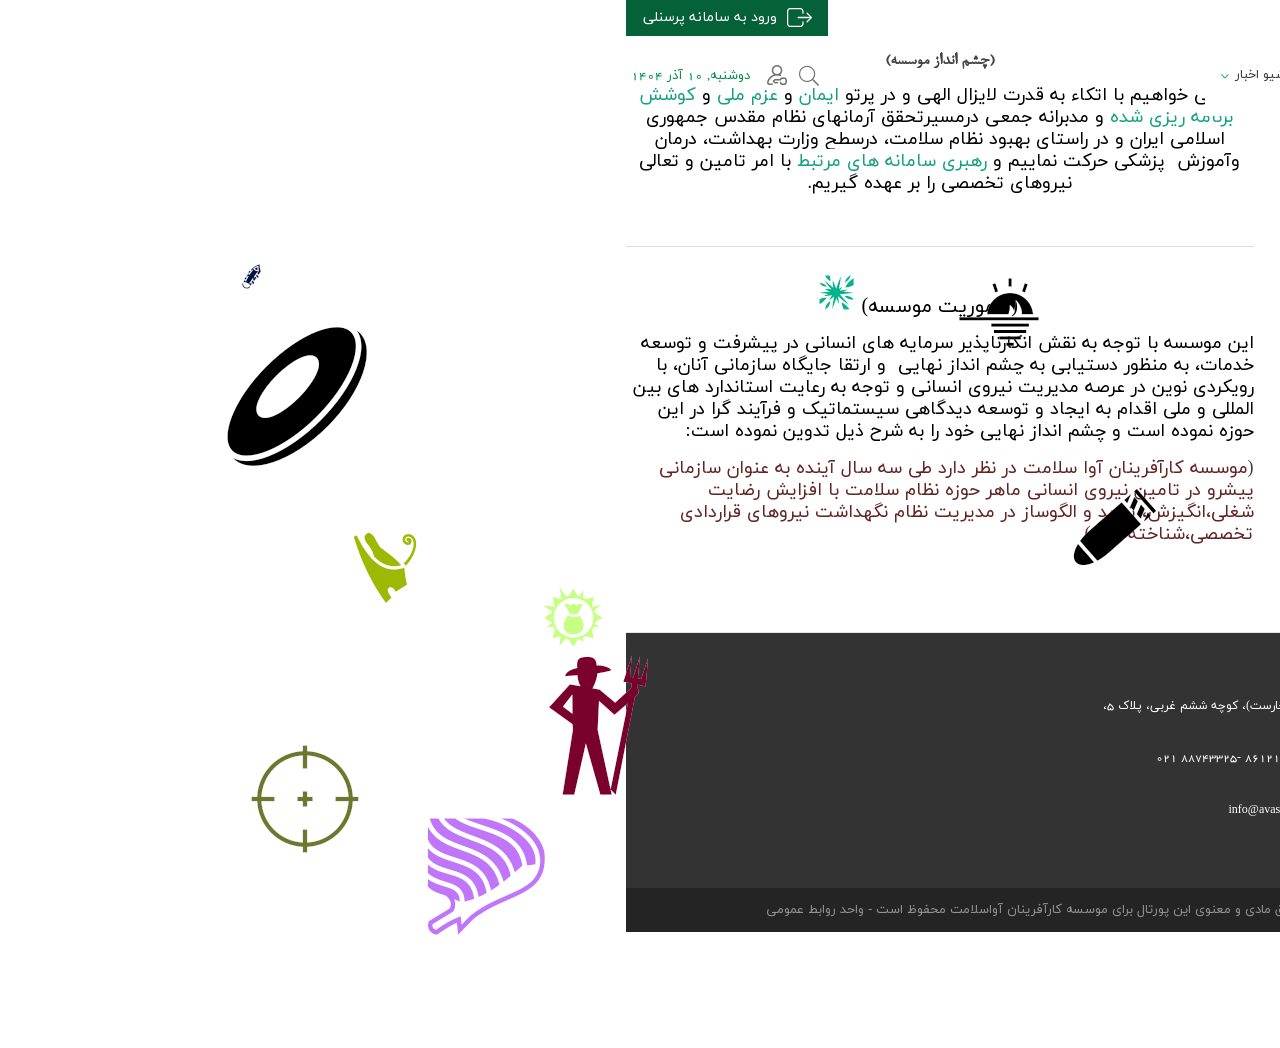 The height and width of the screenshot is (1048, 1280). What do you see at coordinates (572, 616) in the screenshot?
I see `view your in-game currency or coins` at bounding box center [572, 616].